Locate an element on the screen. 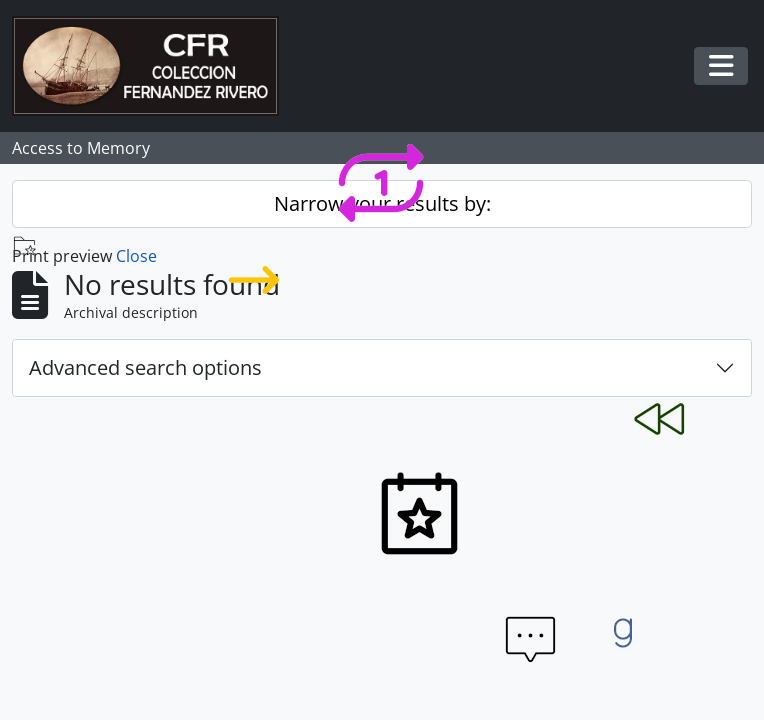  repeat current track once is located at coordinates (381, 183).